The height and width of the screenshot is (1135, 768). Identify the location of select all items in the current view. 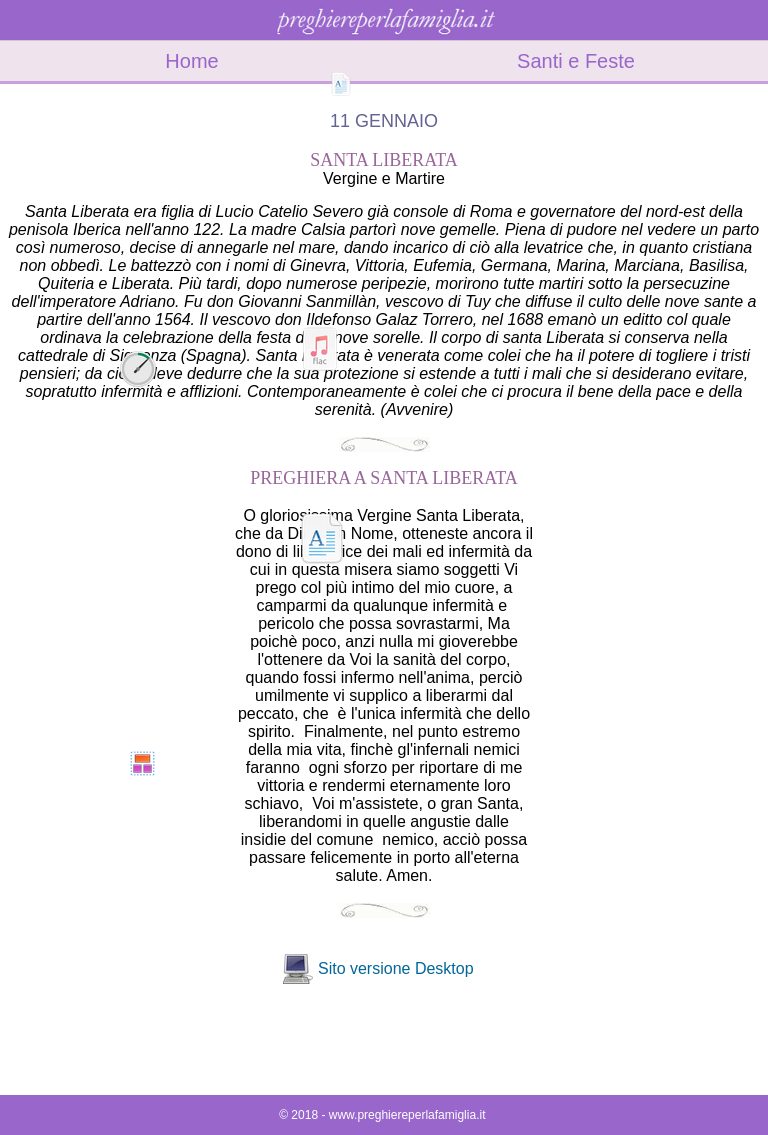
(142, 763).